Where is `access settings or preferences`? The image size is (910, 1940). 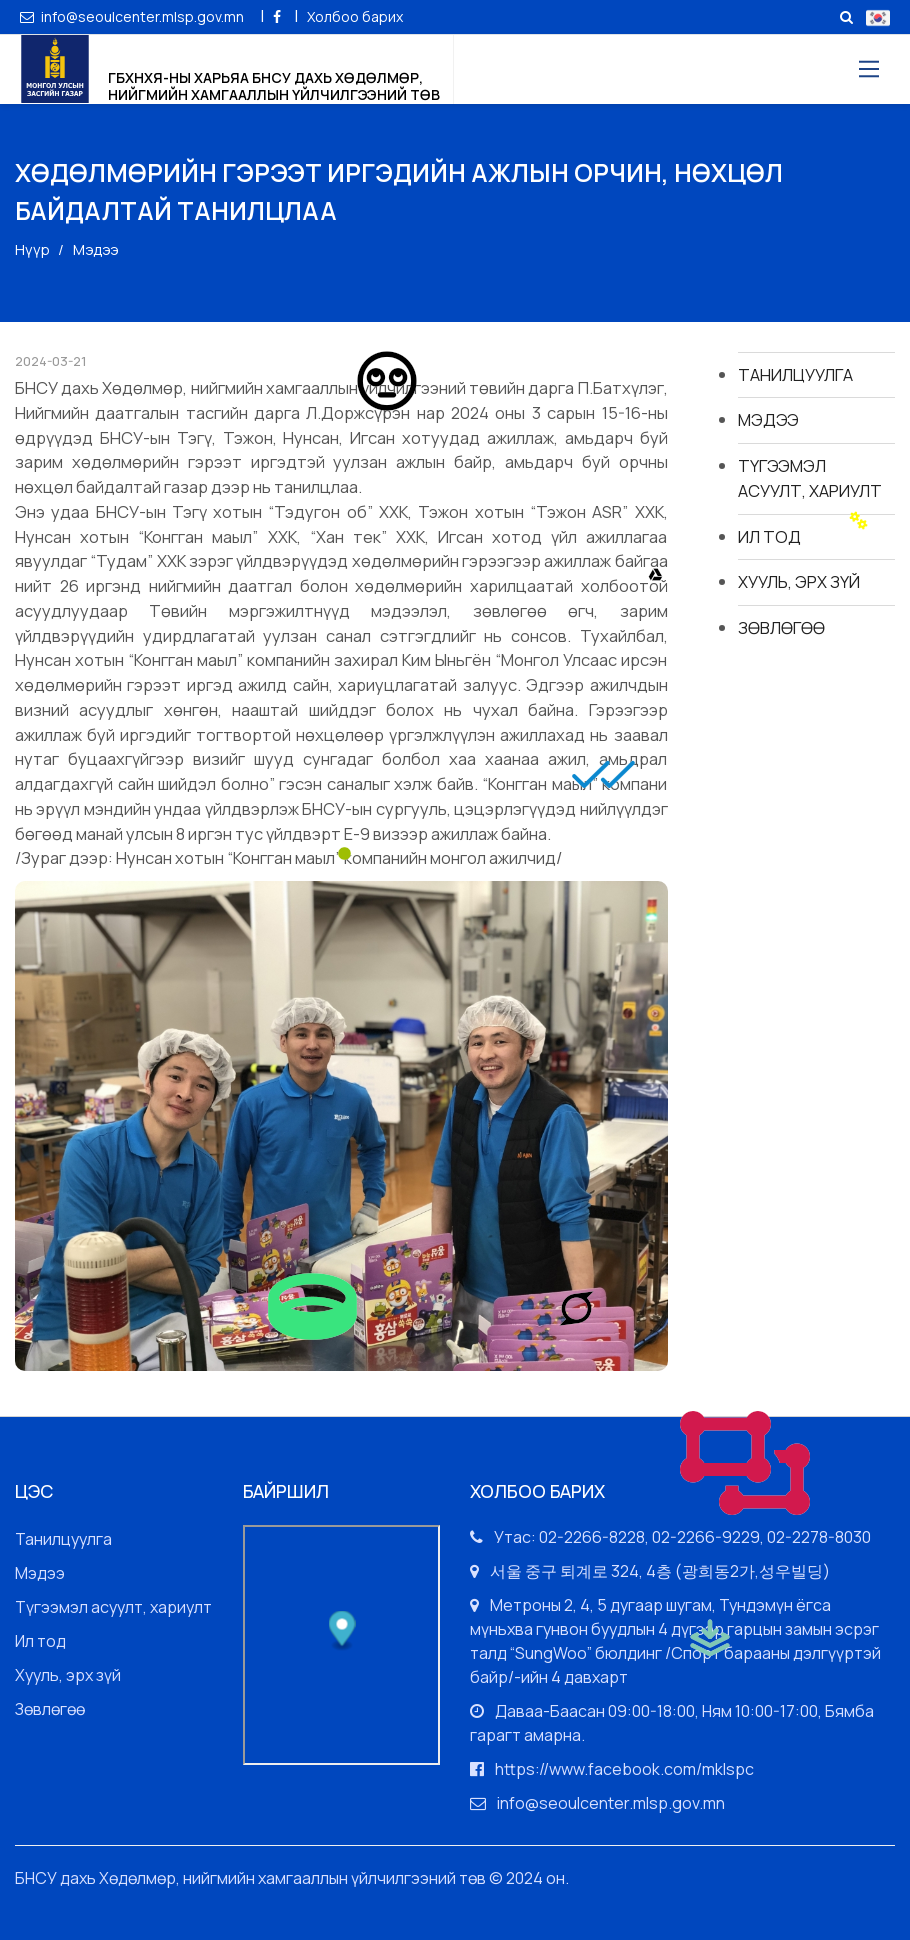
access settings or preferences is located at coordinates (858, 520).